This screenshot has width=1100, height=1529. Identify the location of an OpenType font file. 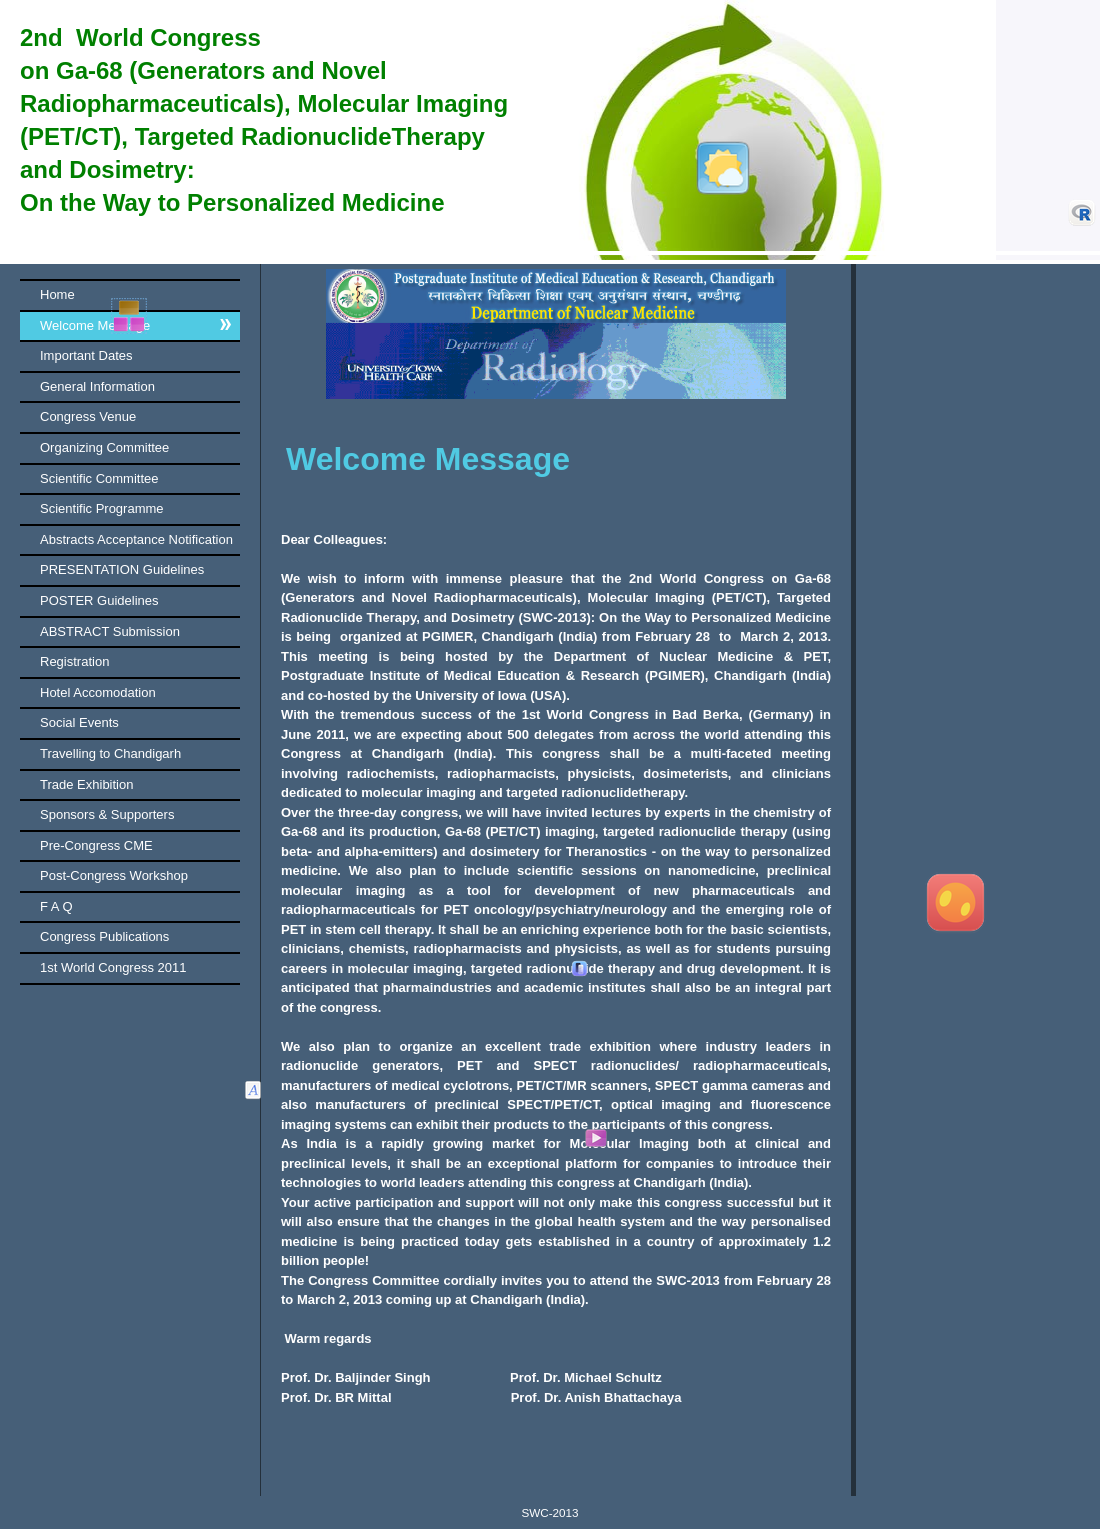
(253, 1090).